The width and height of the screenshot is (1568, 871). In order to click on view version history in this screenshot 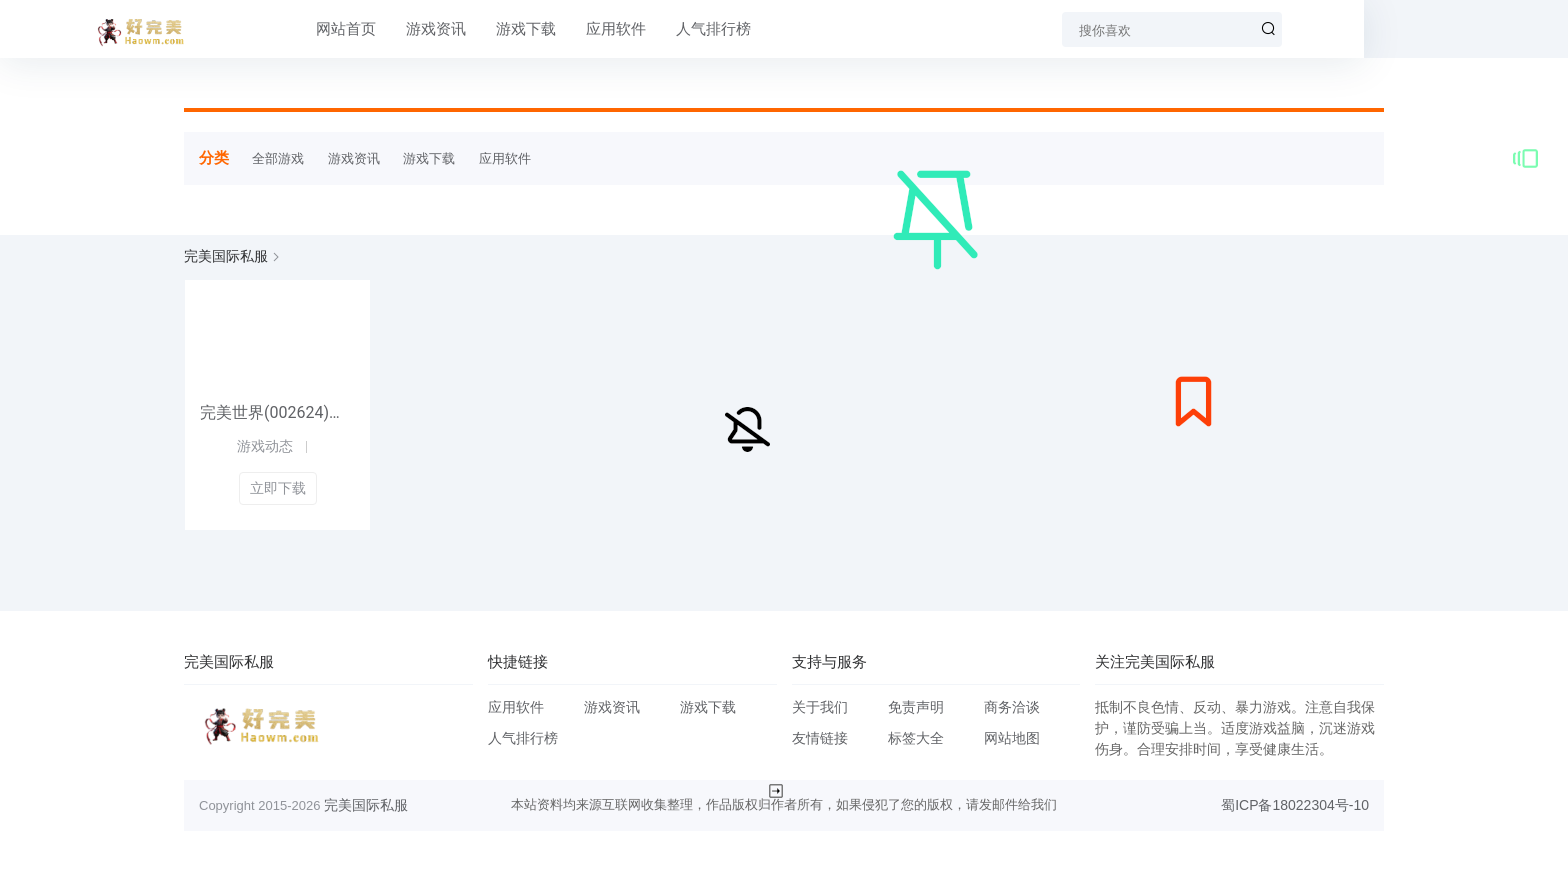, I will do `click(1525, 158)`.